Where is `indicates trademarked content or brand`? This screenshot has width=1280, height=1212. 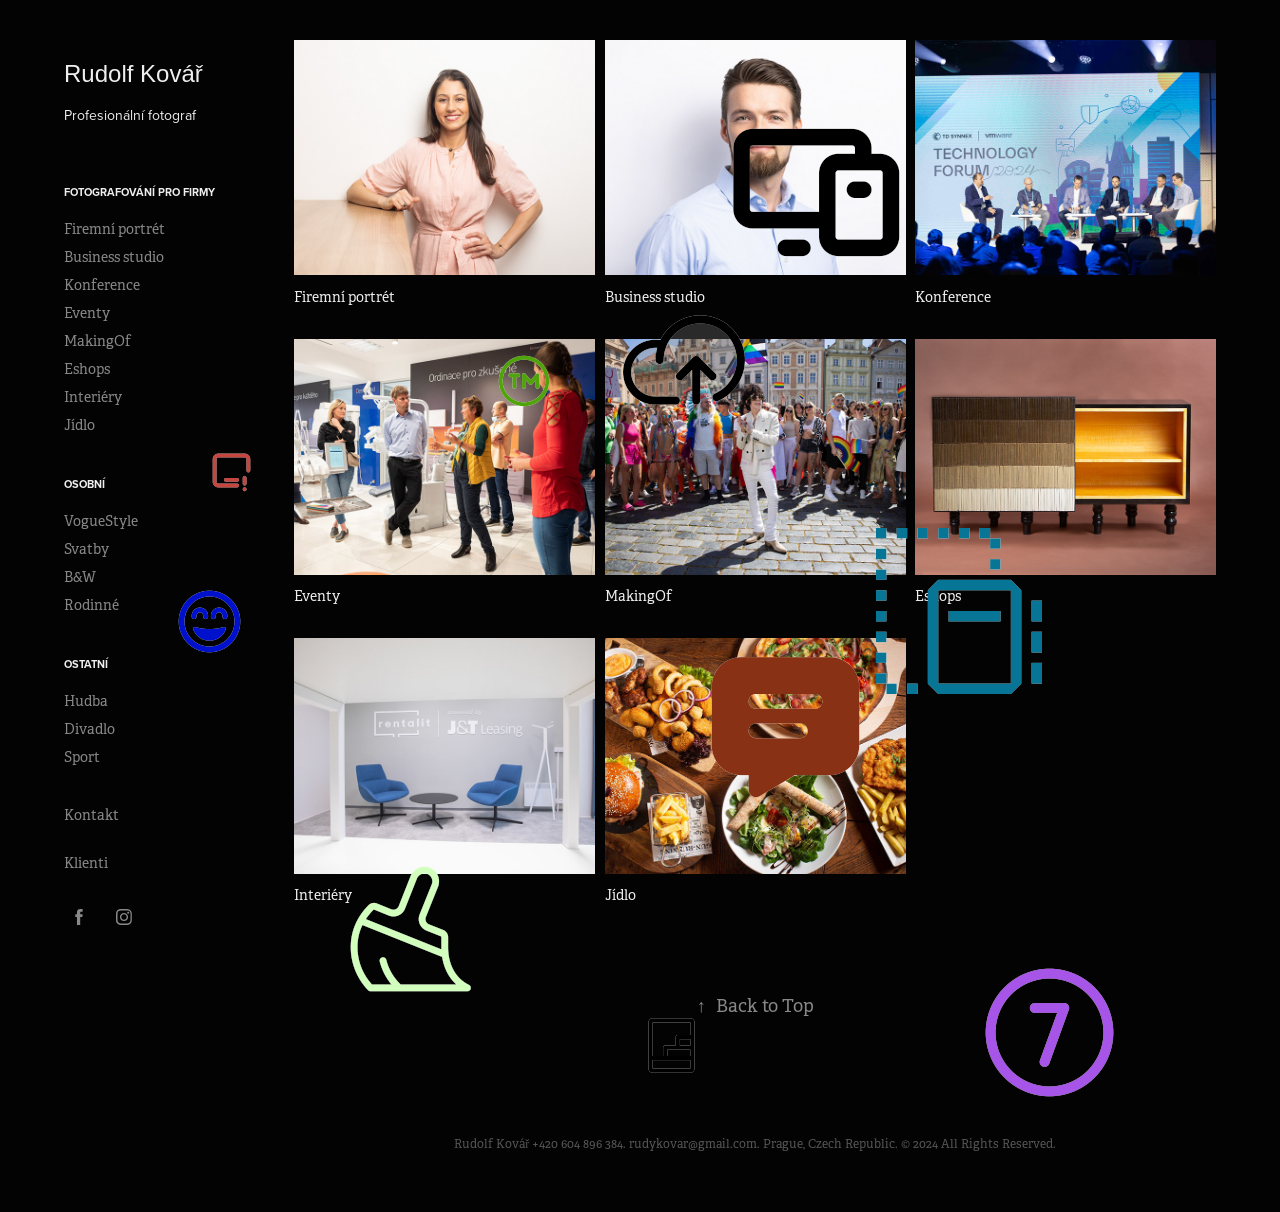
indicates trademarked content or brand is located at coordinates (524, 381).